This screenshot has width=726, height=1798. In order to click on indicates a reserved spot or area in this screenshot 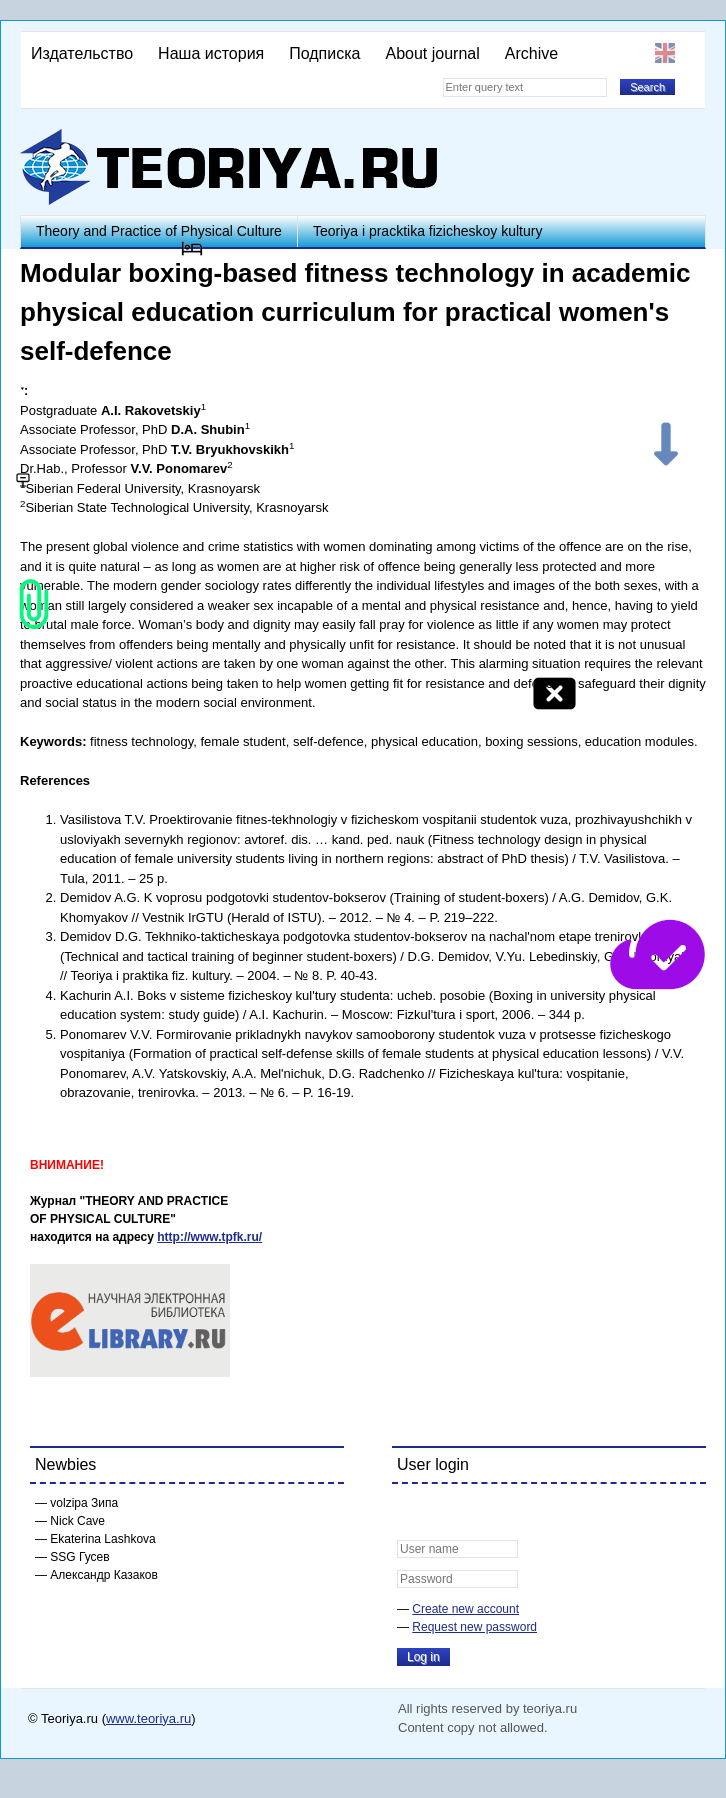, I will do `click(23, 480)`.